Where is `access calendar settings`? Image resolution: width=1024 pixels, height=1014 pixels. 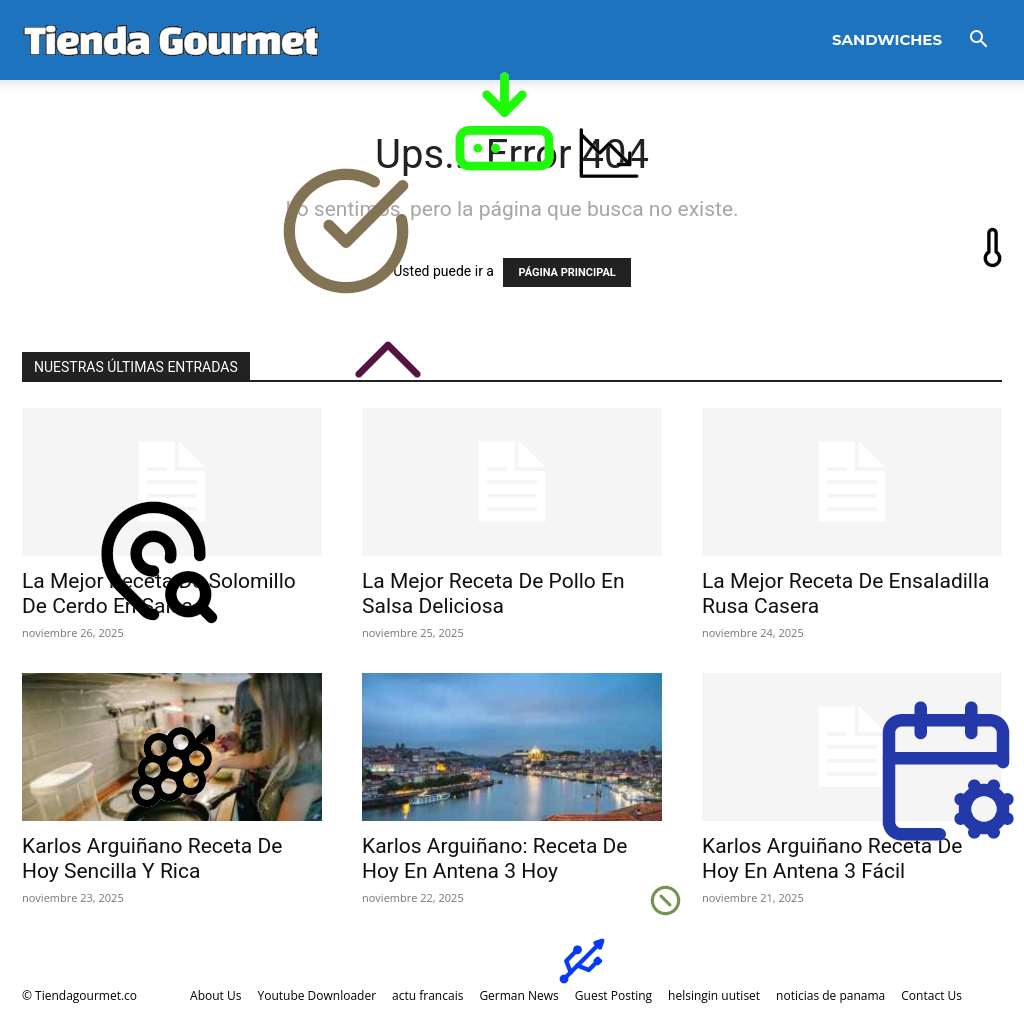 access calendar settings is located at coordinates (946, 771).